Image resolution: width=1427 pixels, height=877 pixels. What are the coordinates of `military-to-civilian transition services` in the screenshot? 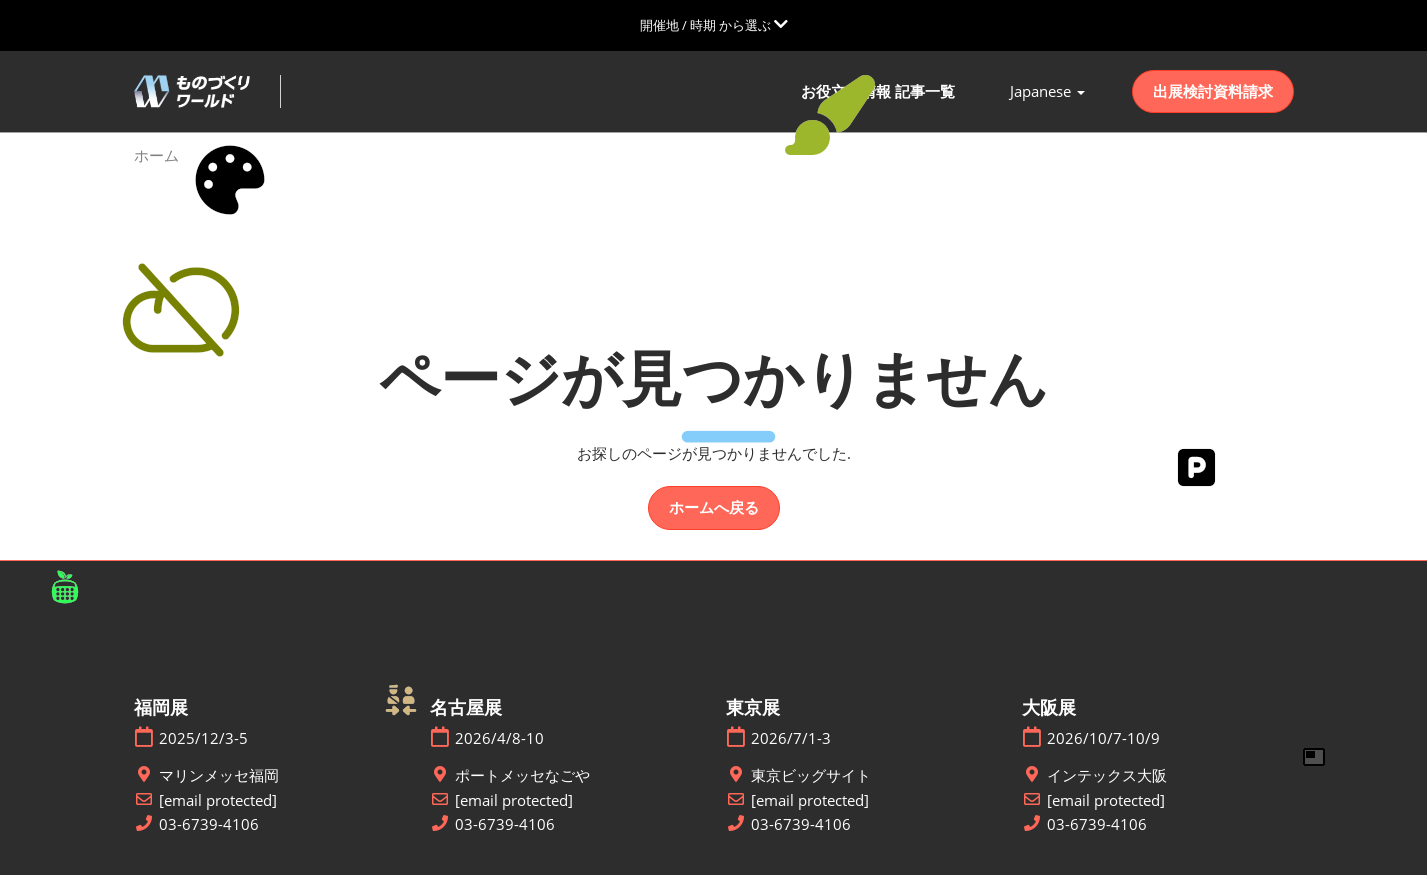 It's located at (401, 700).